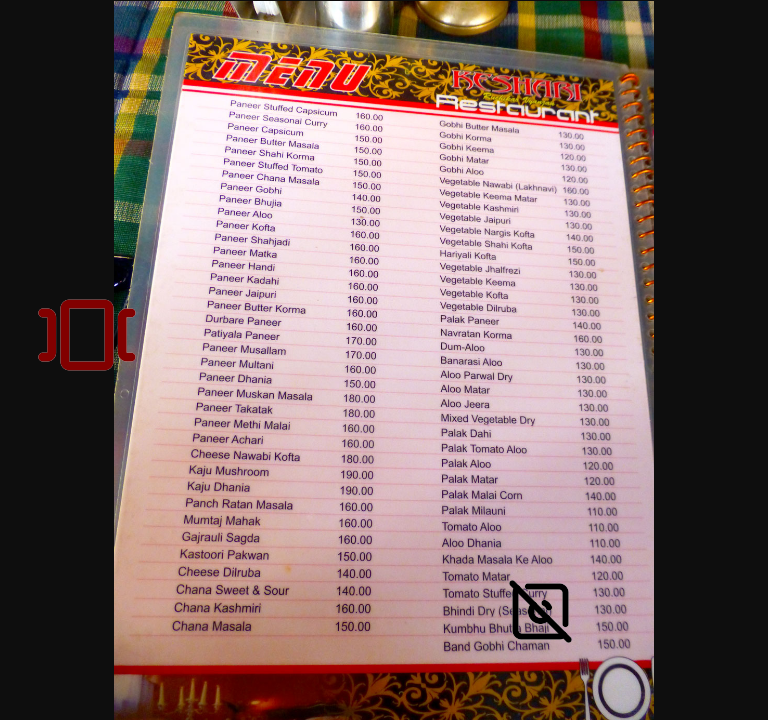 Image resolution: width=768 pixels, height=720 pixels. I want to click on disable mask or overlay effect, so click(540, 611).